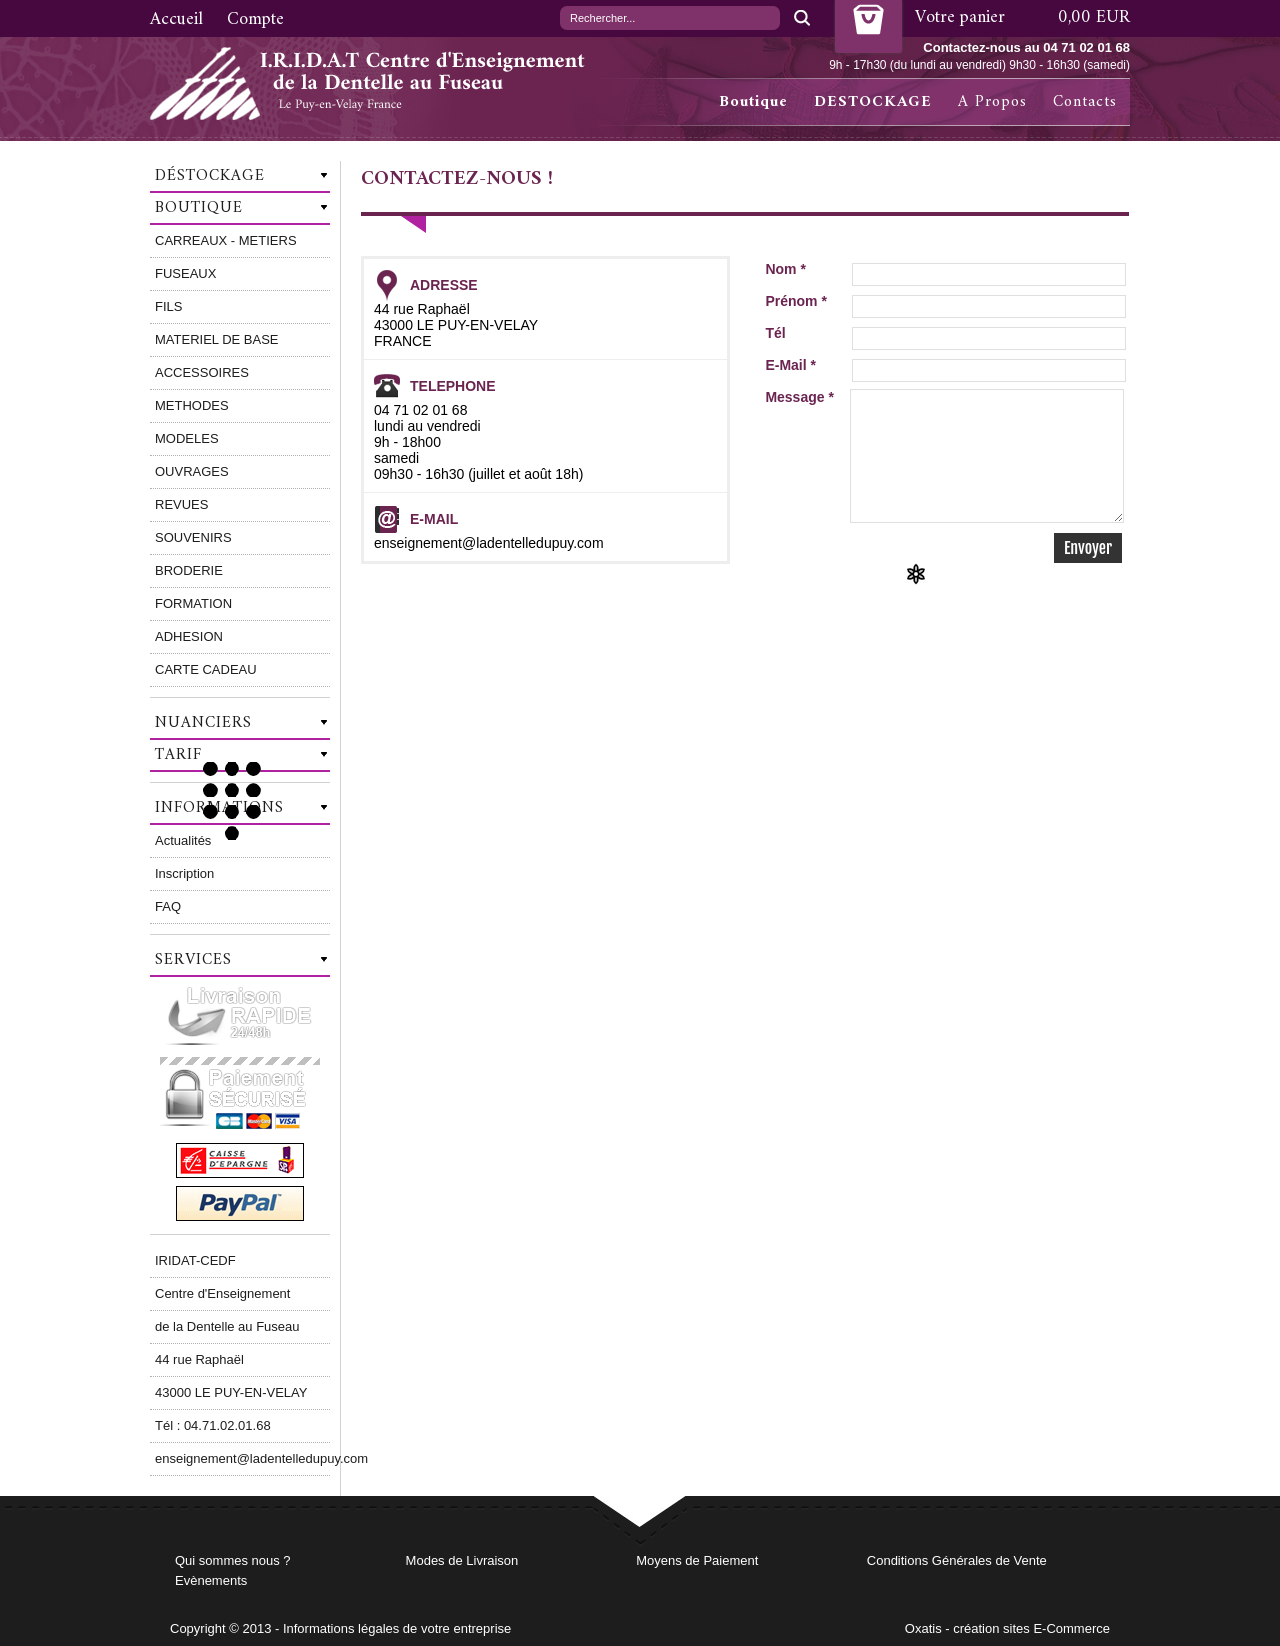 The image size is (1280, 1646). What do you see at coordinates (232, 801) in the screenshot?
I see `open the phone dialpad` at bounding box center [232, 801].